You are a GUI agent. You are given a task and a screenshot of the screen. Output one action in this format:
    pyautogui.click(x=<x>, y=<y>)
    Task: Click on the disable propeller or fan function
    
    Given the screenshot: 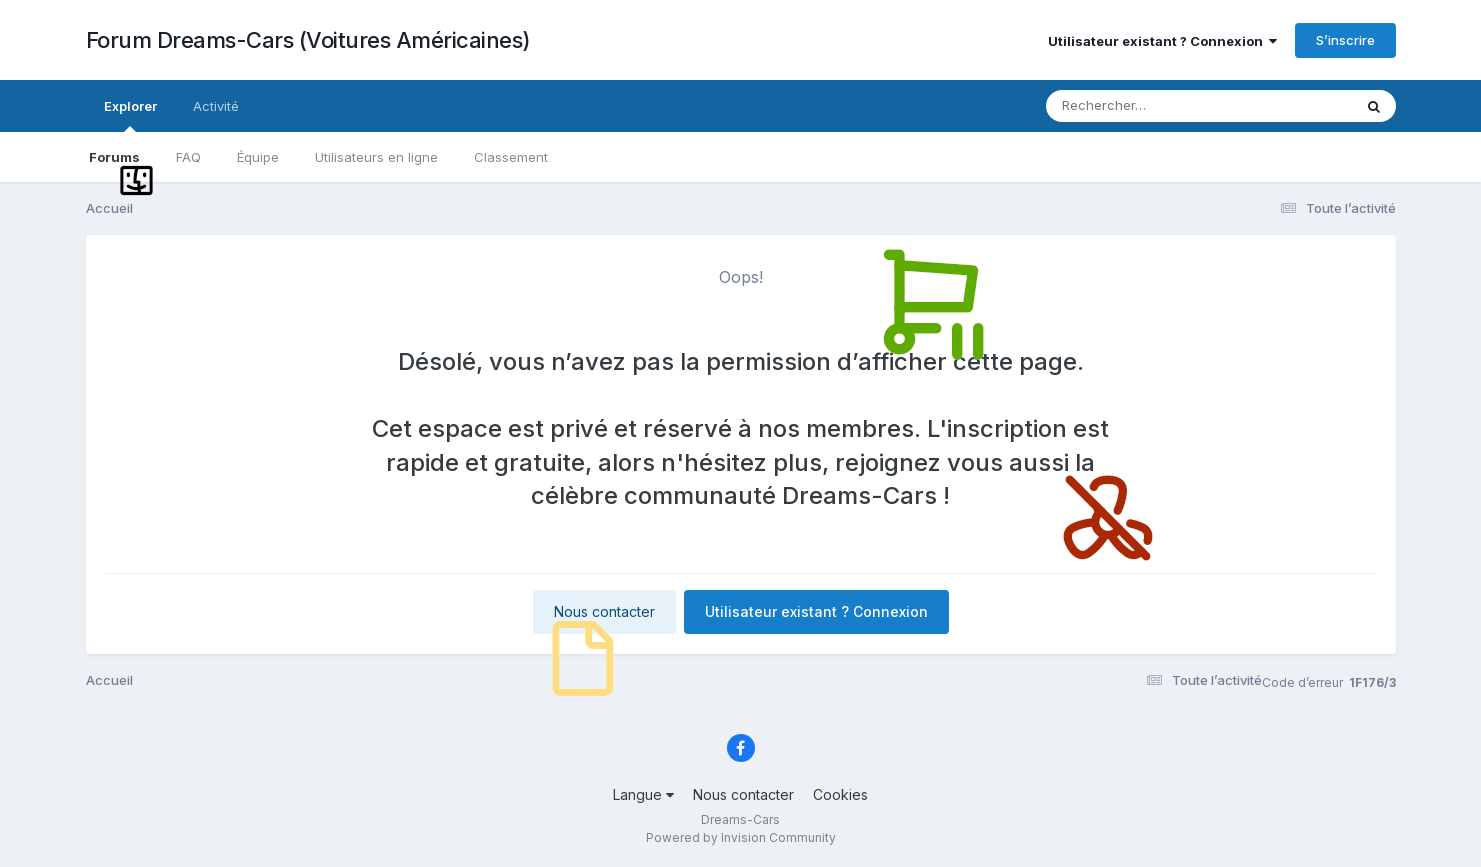 What is the action you would take?
    pyautogui.click(x=1108, y=518)
    